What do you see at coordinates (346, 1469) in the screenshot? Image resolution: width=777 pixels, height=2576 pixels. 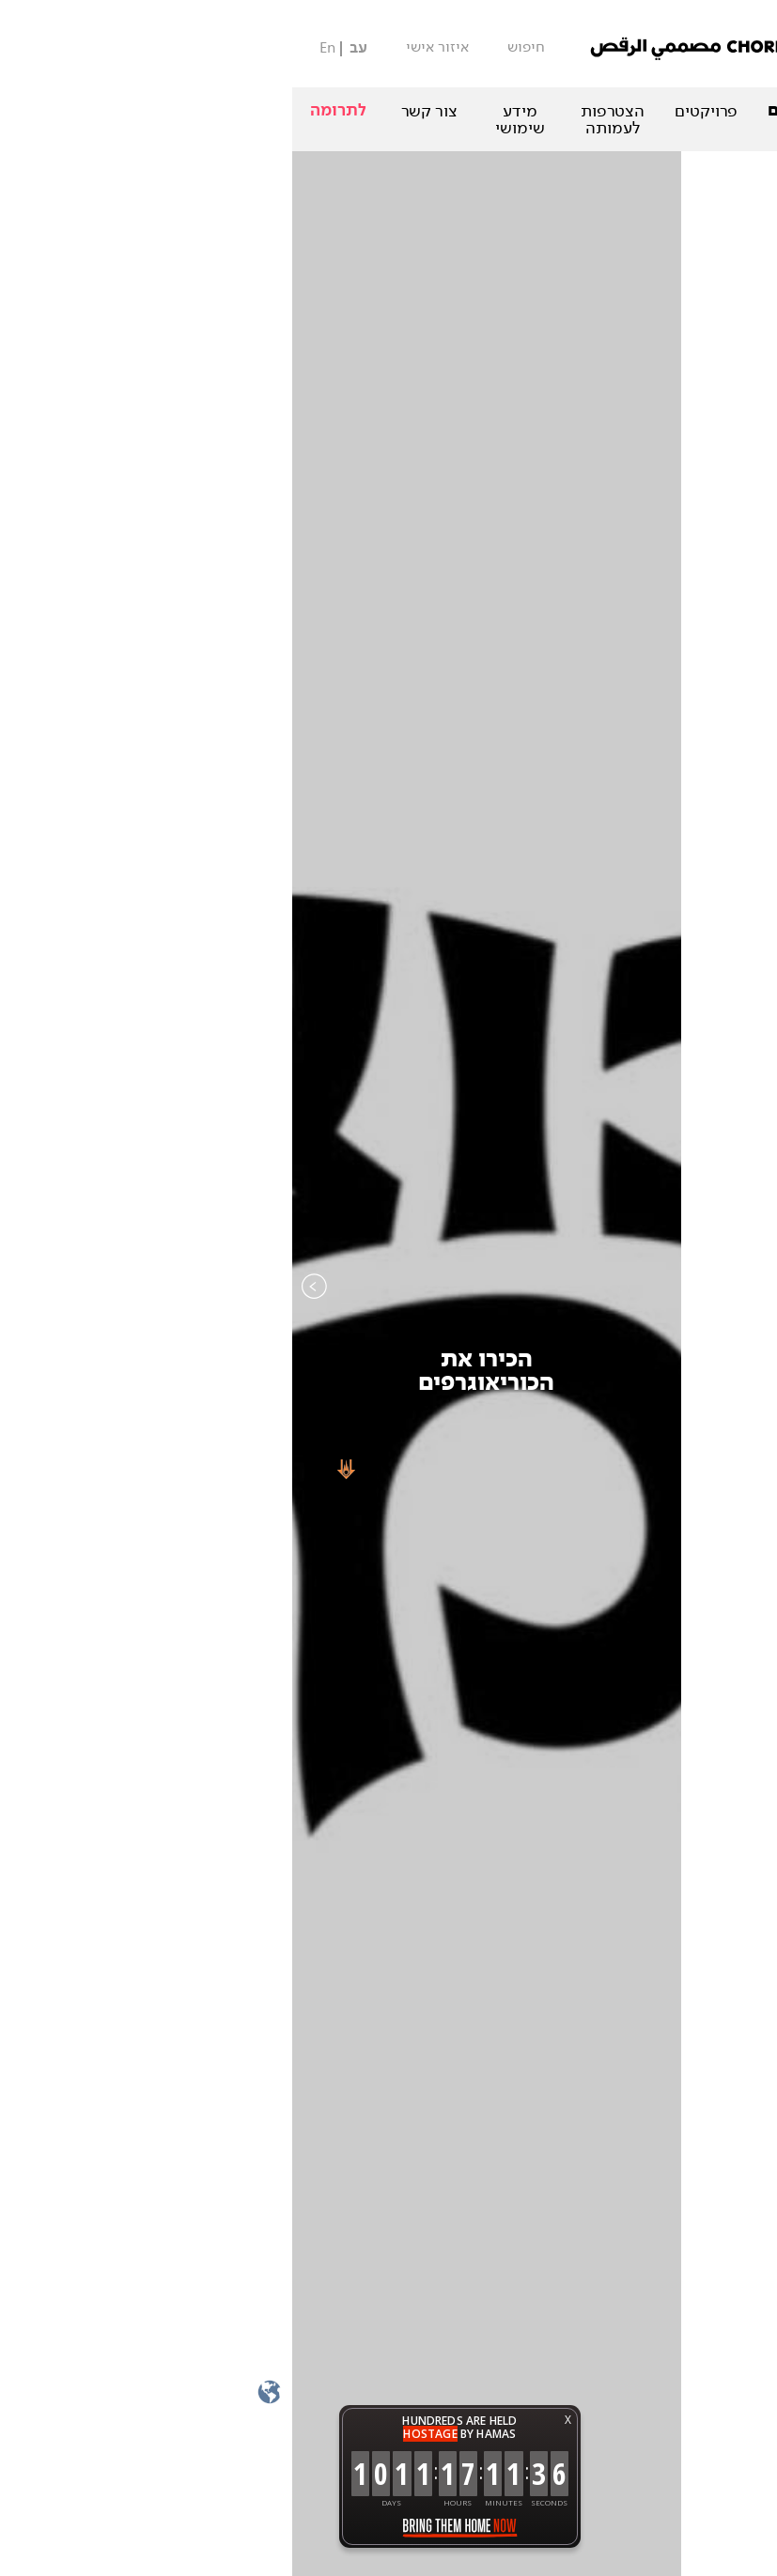 I see `indicates falling rock hazard or danger zone` at bounding box center [346, 1469].